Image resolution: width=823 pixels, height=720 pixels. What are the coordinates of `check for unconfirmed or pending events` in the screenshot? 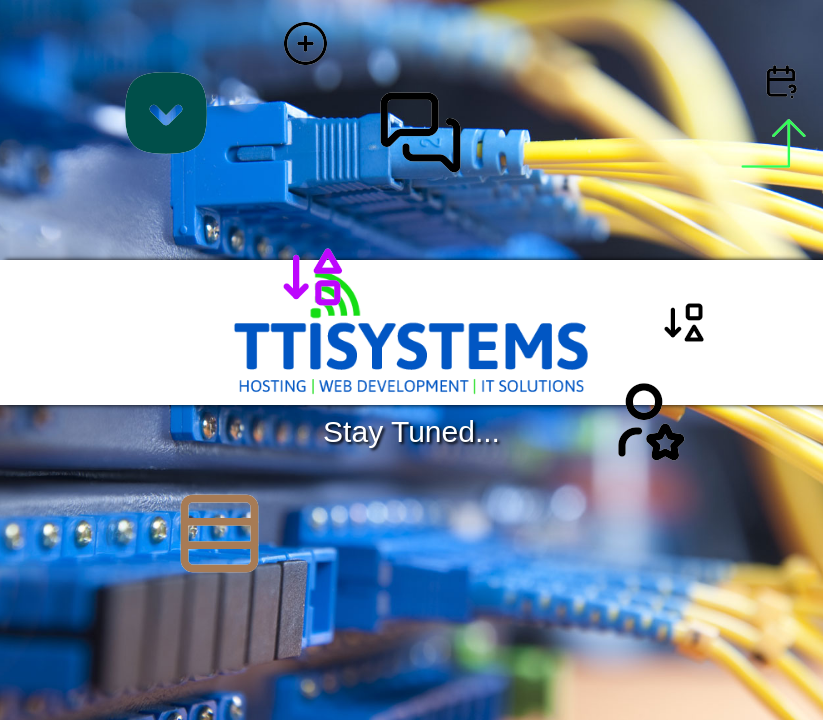 It's located at (781, 81).